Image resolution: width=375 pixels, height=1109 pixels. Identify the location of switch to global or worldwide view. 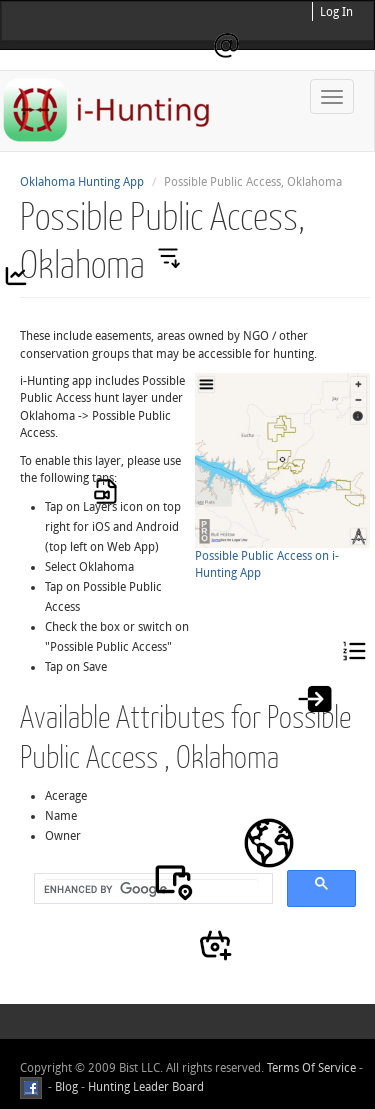
(269, 843).